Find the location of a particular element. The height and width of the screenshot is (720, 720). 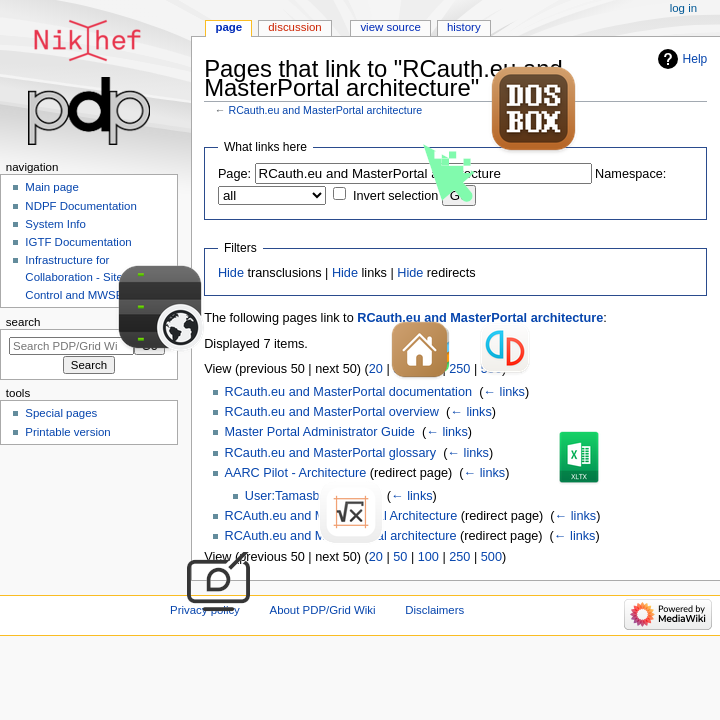

open homebank personal finance app is located at coordinates (419, 349).